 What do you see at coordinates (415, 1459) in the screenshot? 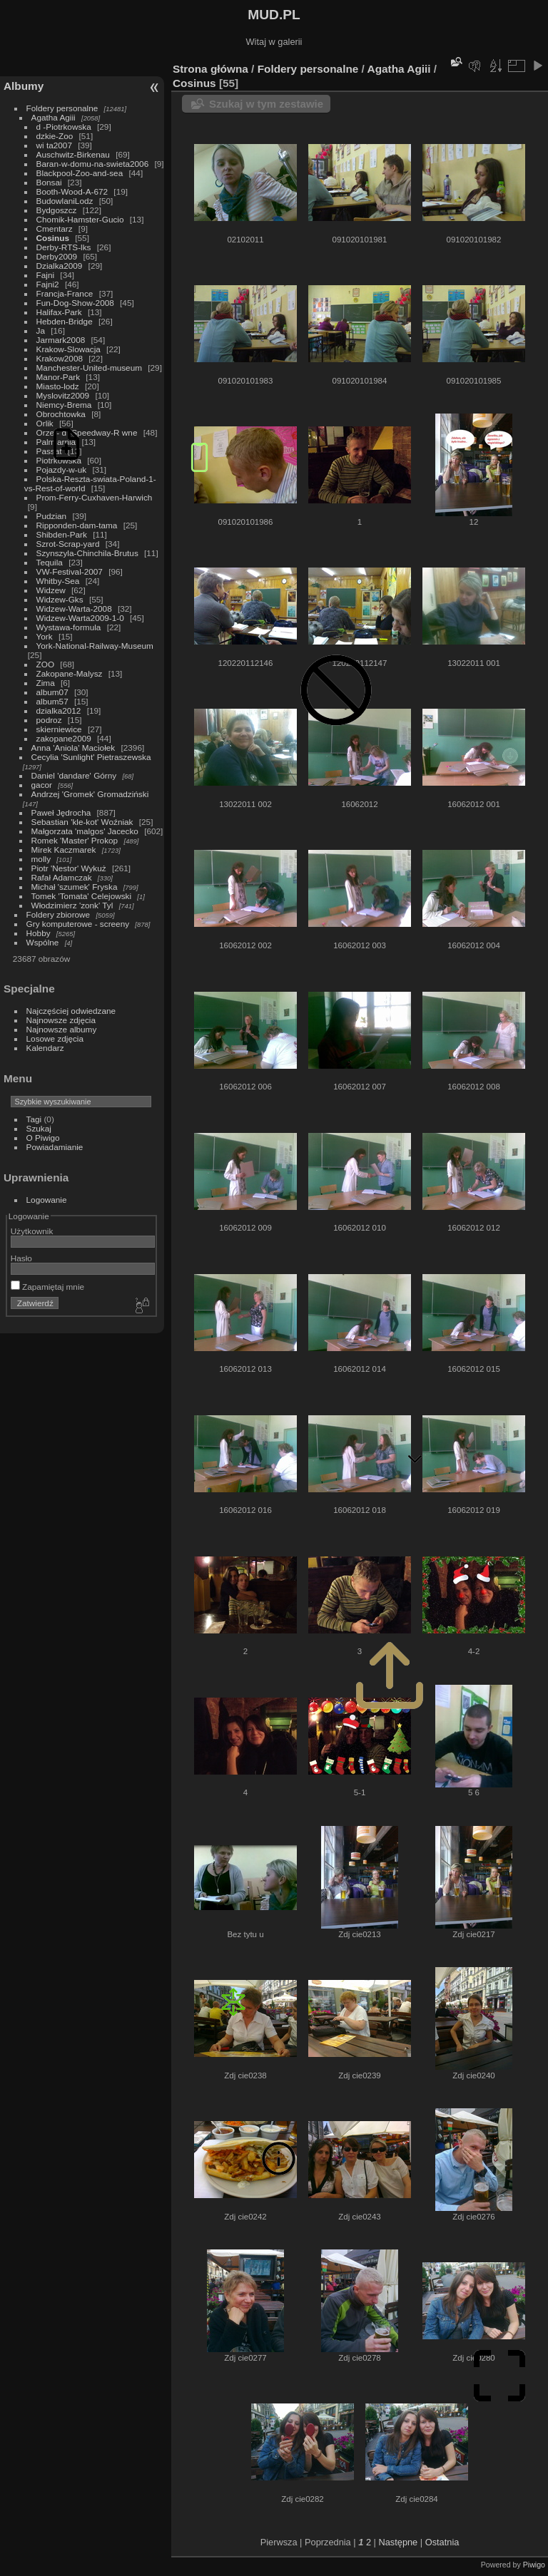
I see `expand a dropdown menu or section` at bounding box center [415, 1459].